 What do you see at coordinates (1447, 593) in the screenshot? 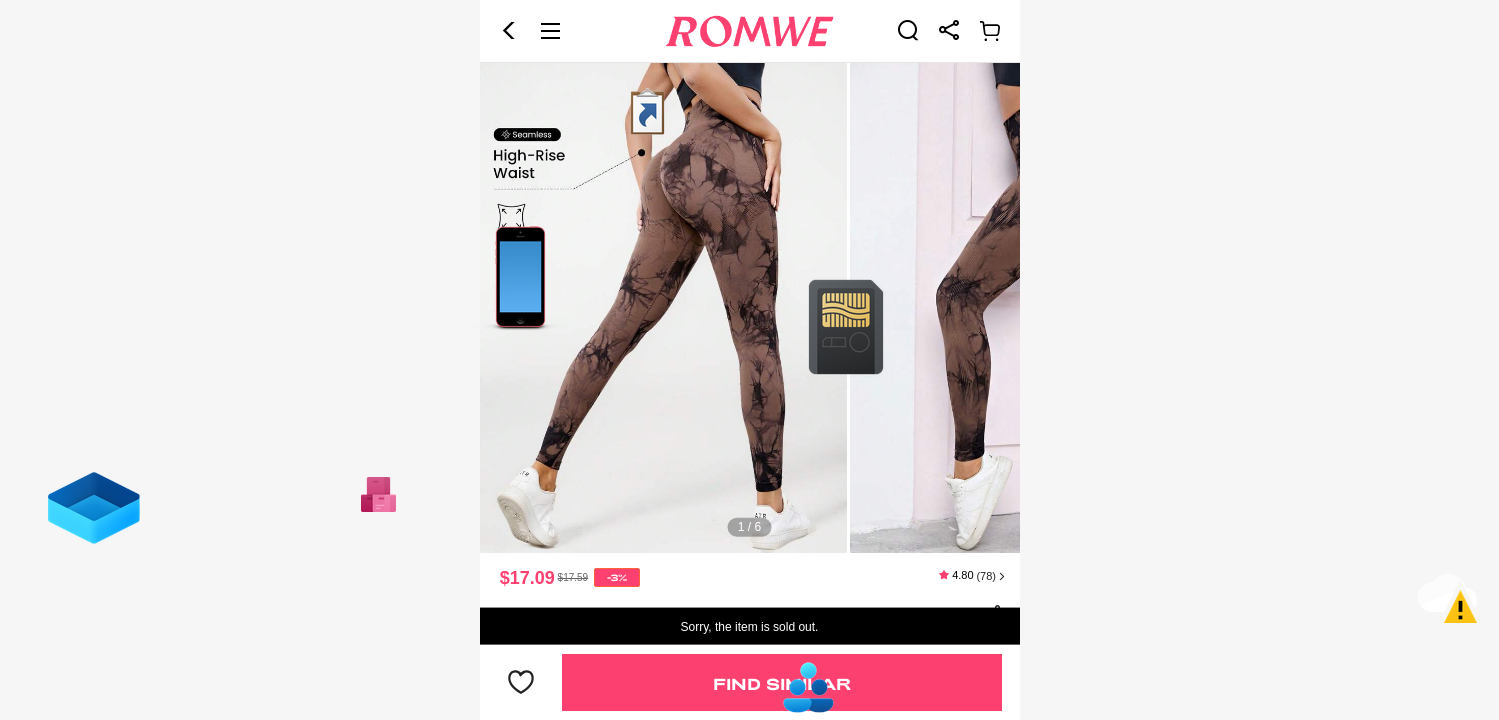
I see `onedrive sync warning or issue detected` at bounding box center [1447, 593].